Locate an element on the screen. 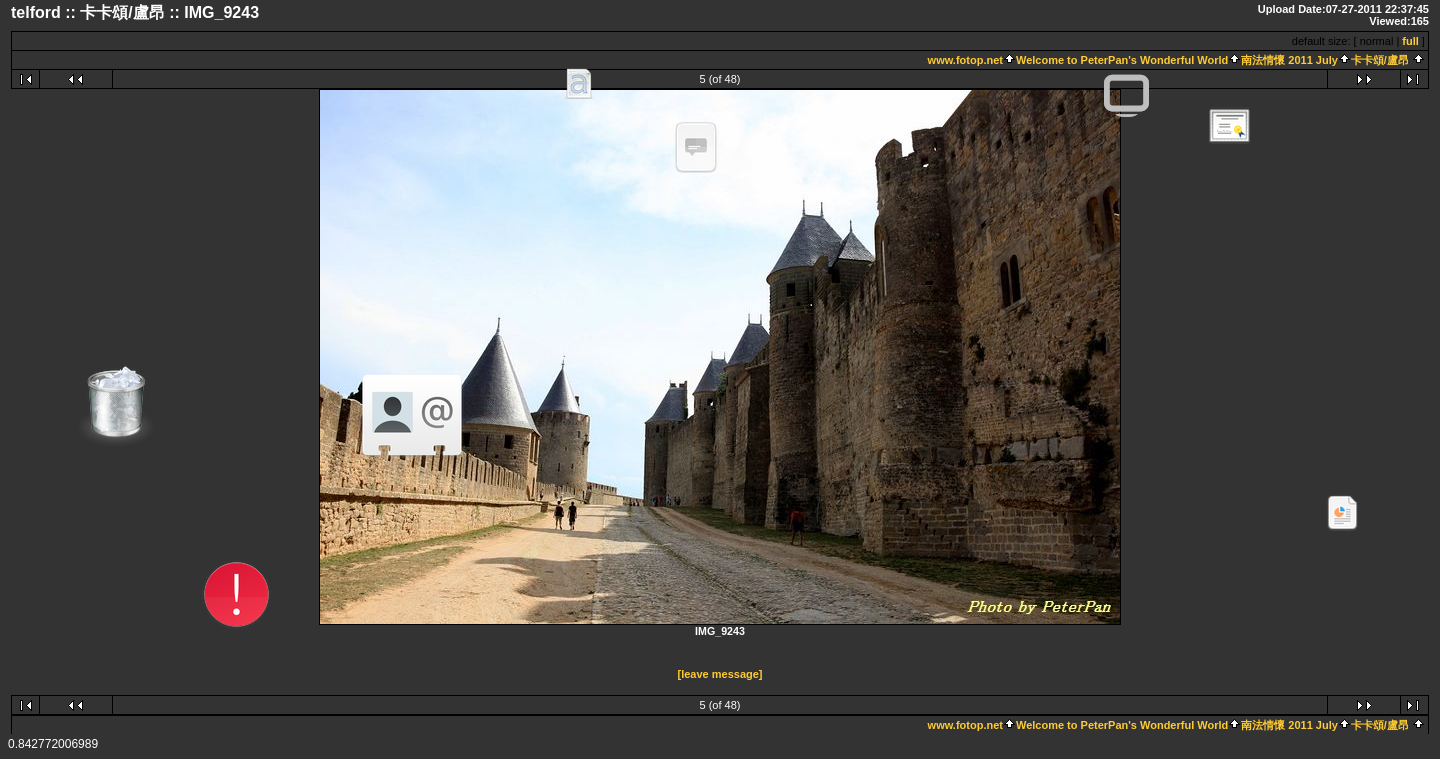 The image size is (1440, 759). a microdvd subtitle file is located at coordinates (696, 147).